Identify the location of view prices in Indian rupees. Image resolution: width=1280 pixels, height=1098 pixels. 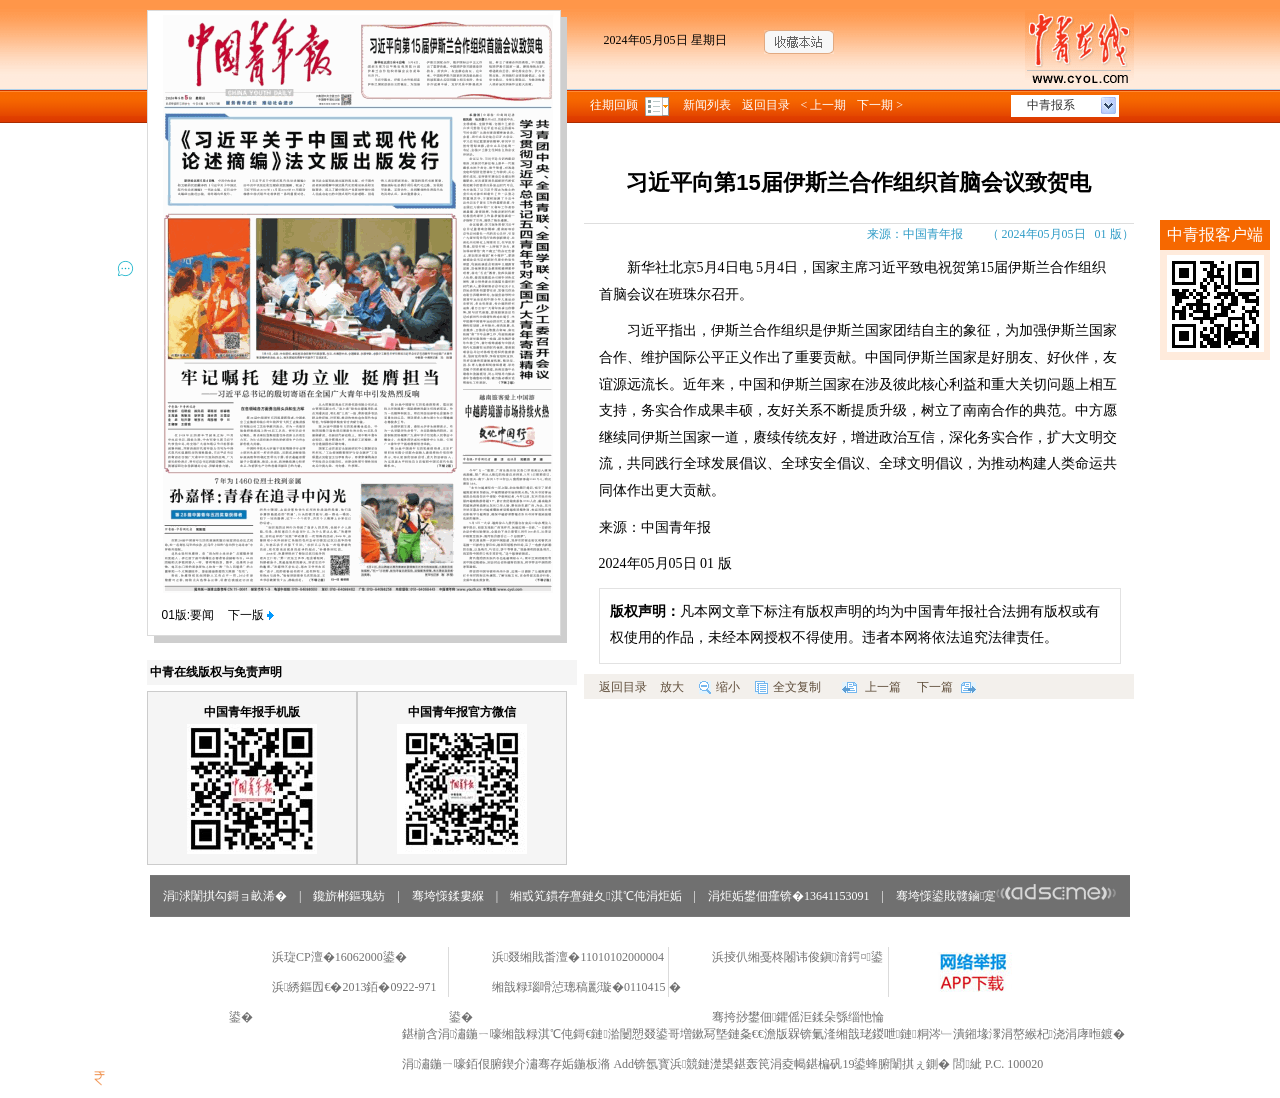
(99, 1078).